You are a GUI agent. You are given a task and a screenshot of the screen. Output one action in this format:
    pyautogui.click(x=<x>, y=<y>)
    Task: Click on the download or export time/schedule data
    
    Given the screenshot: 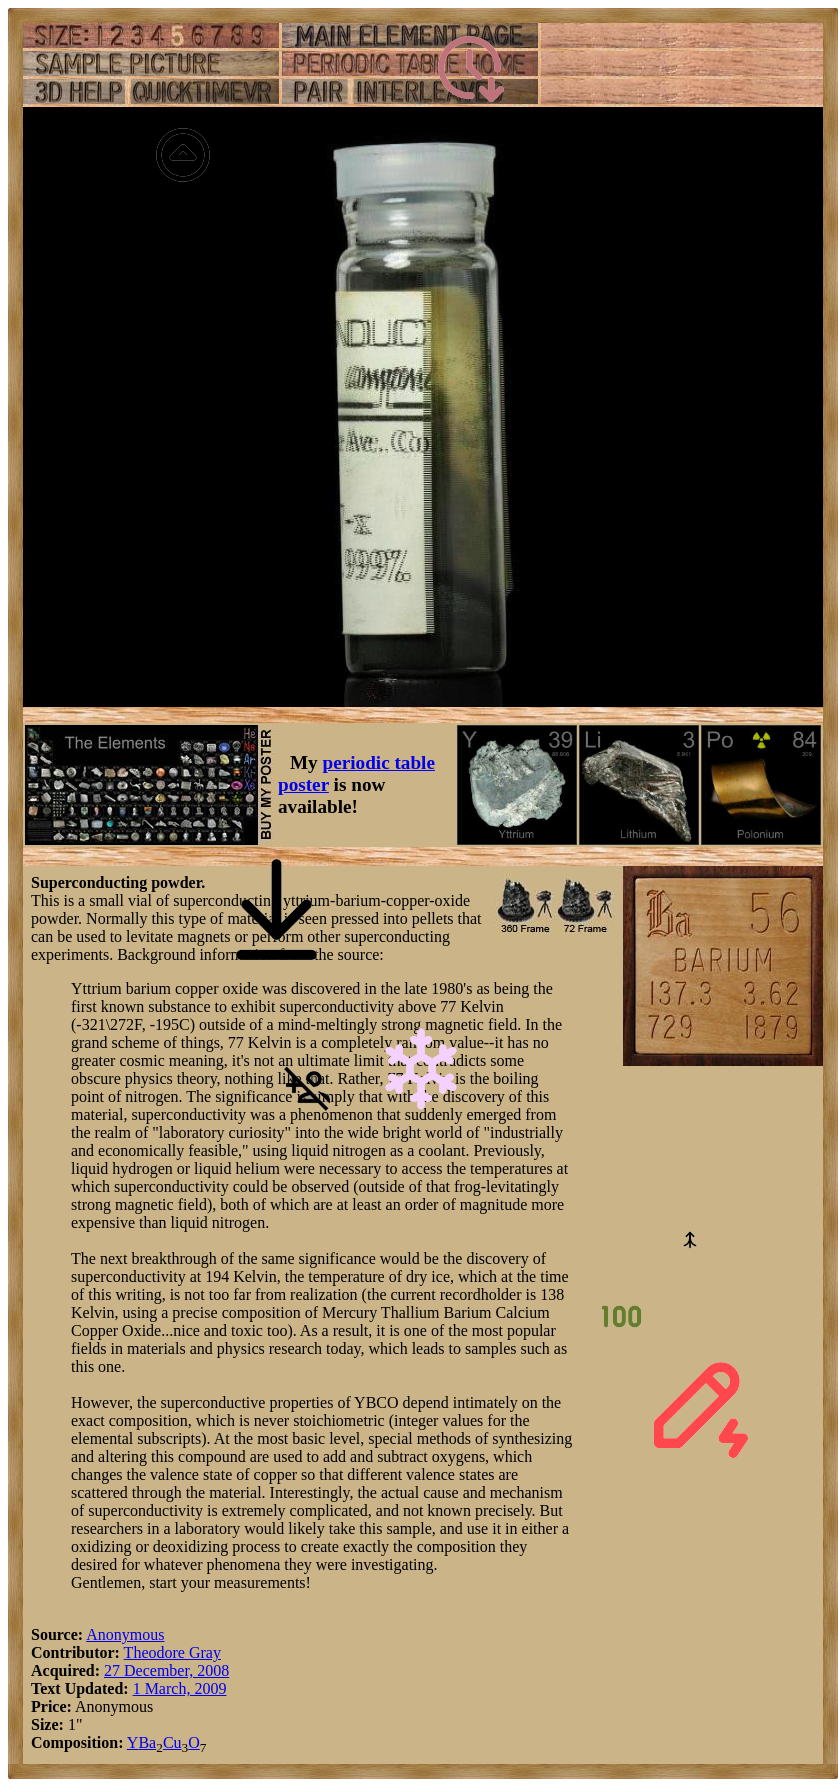 What is the action you would take?
    pyautogui.click(x=469, y=67)
    